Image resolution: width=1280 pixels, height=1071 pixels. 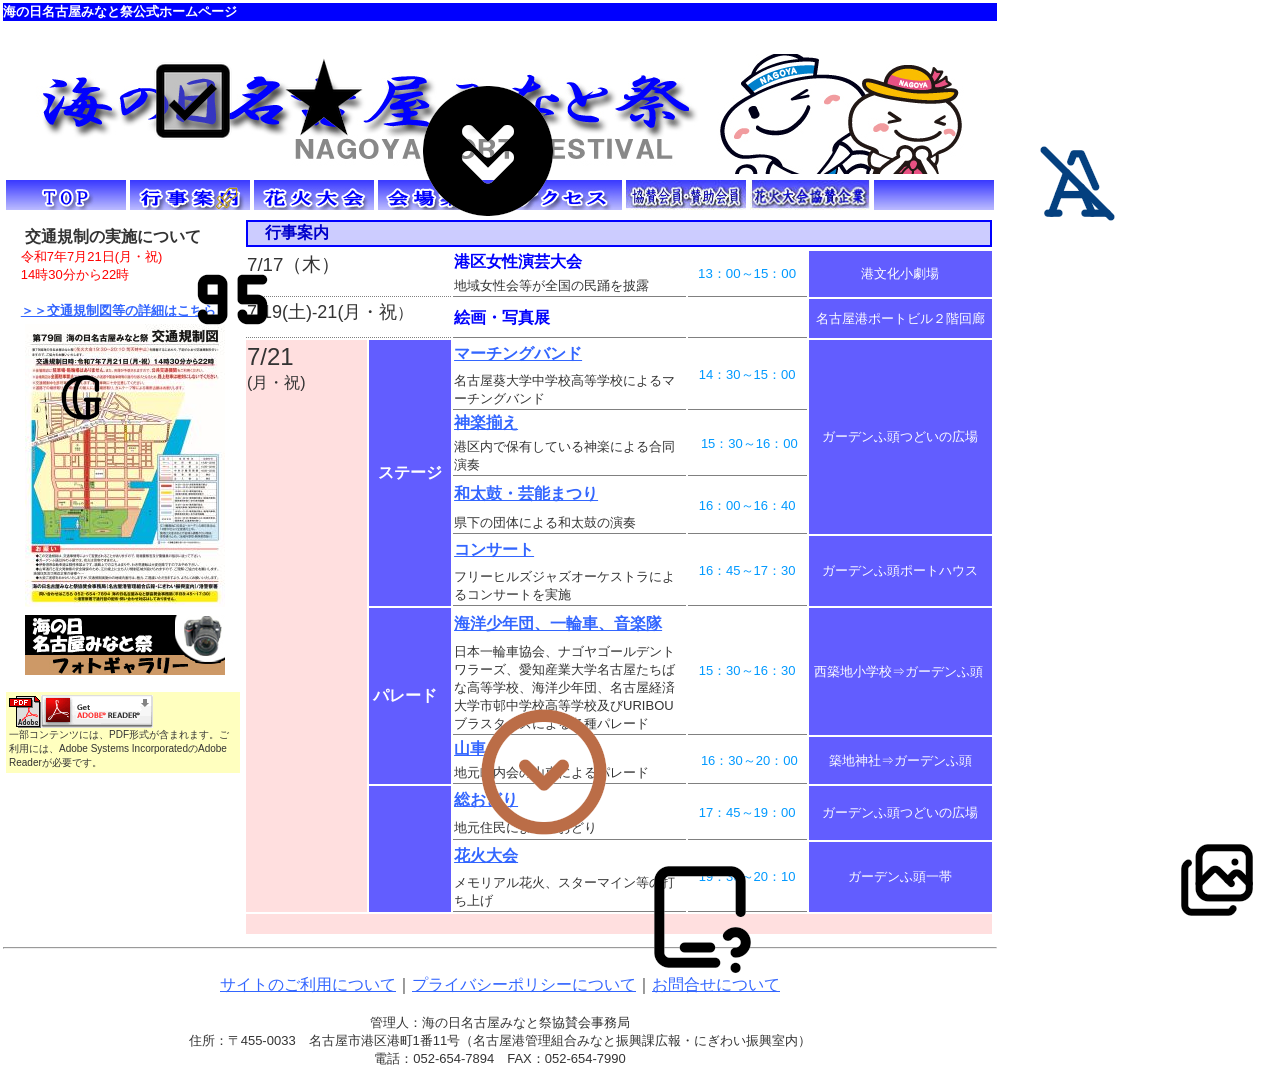 I want to click on indicates item number 95 in a list or sequence, so click(x=232, y=299).